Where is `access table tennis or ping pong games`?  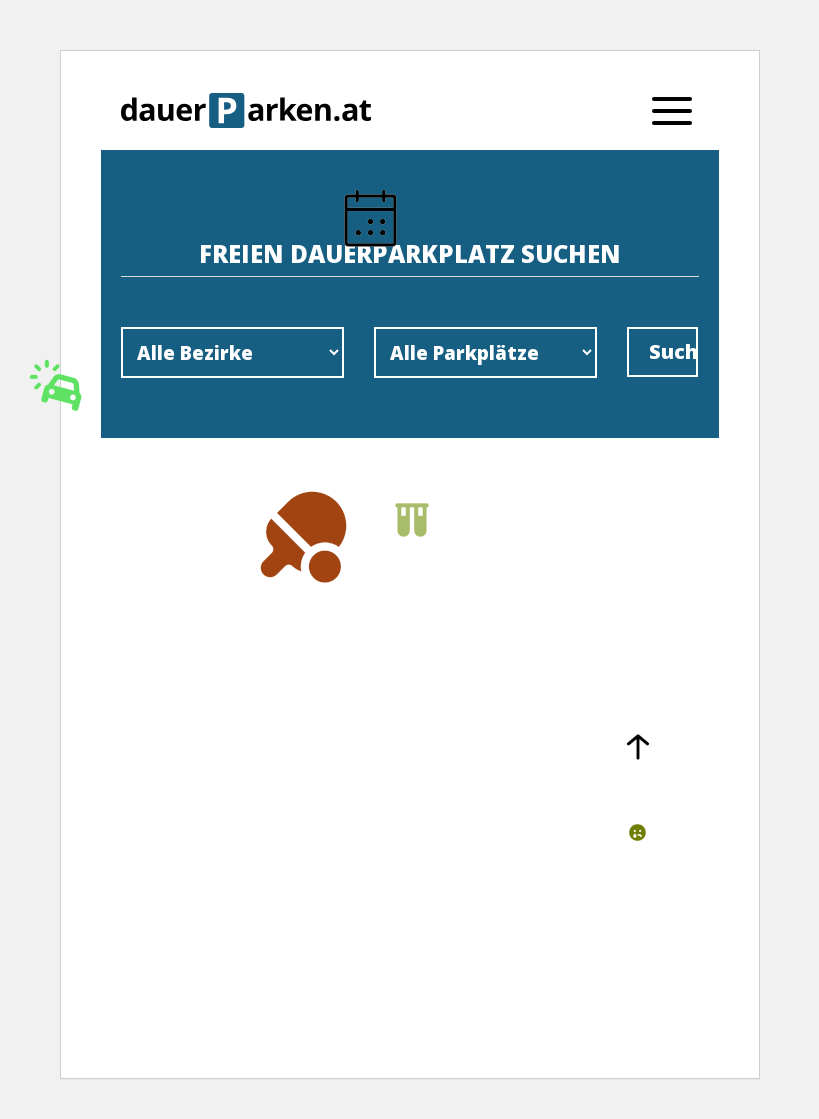
access table tennis or ping pong games is located at coordinates (303, 534).